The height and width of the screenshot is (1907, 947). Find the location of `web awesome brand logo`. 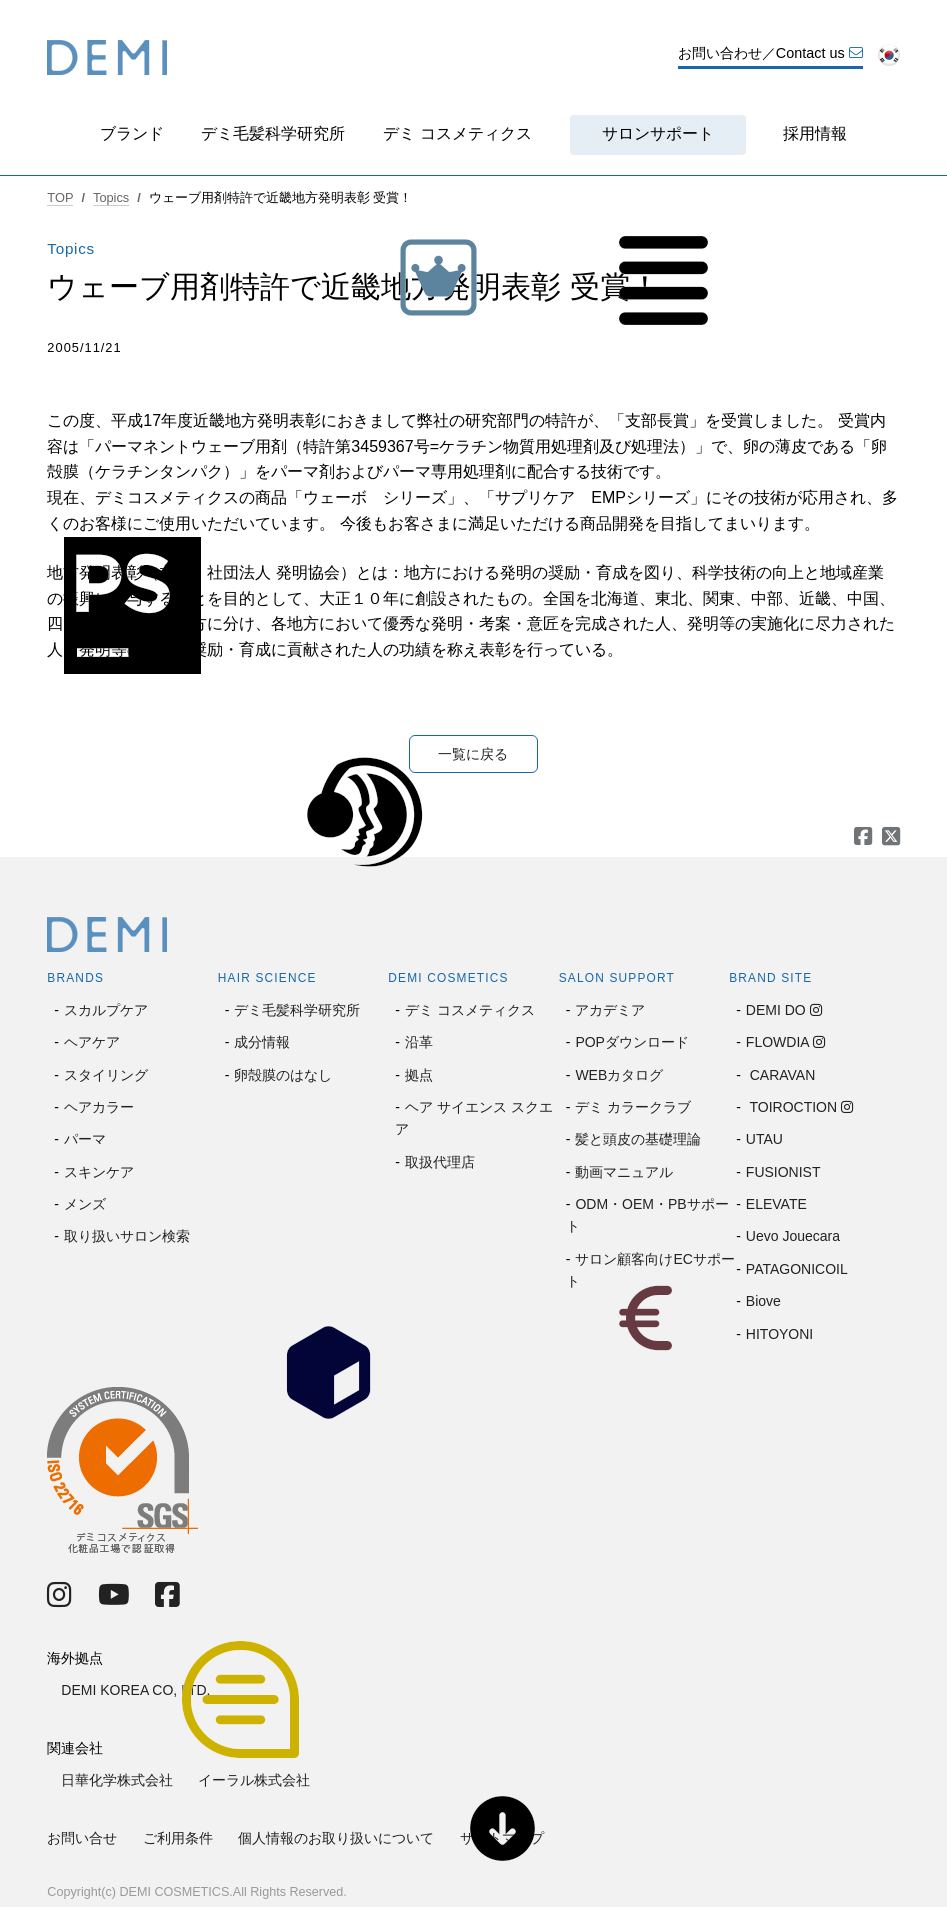

web awesome brand logo is located at coordinates (438, 277).